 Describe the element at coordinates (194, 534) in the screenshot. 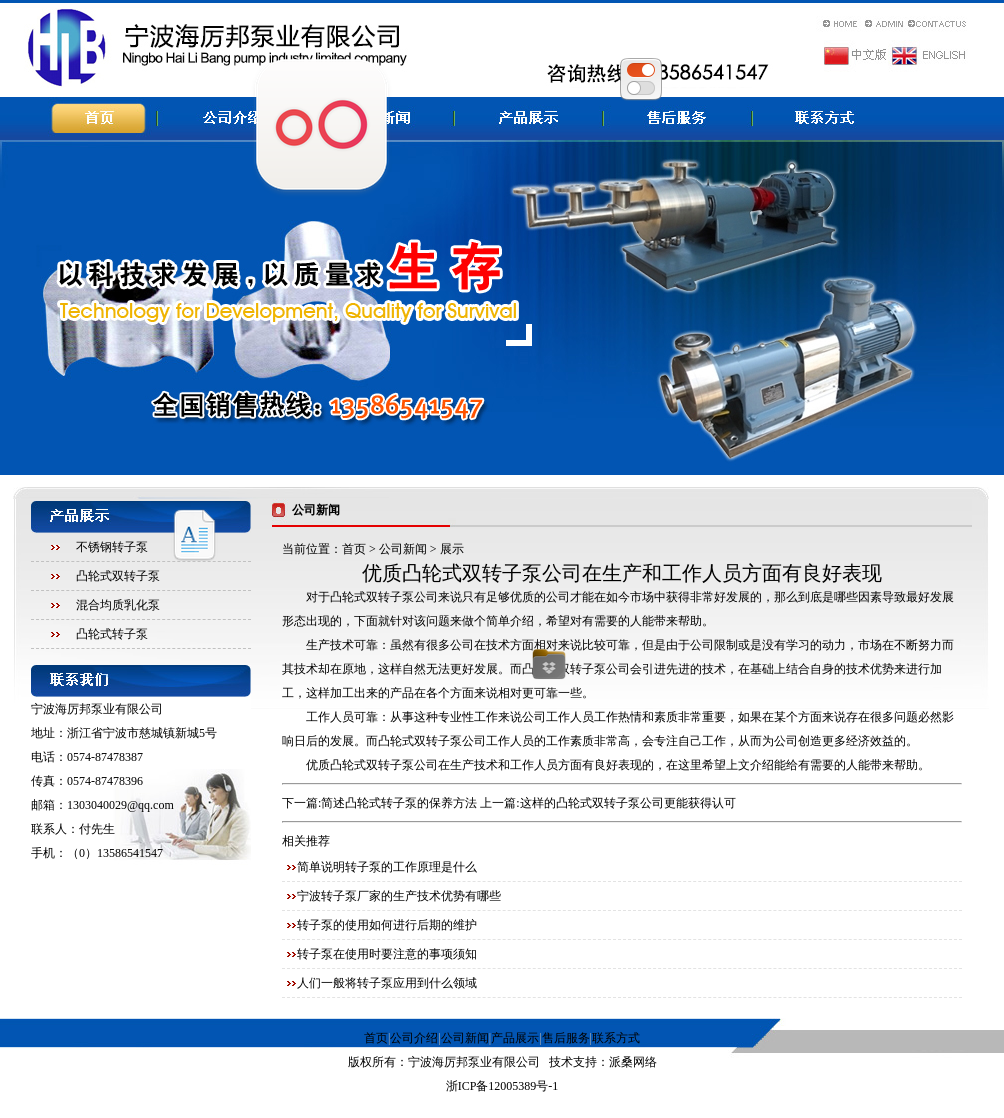

I see `open a text document file` at that location.